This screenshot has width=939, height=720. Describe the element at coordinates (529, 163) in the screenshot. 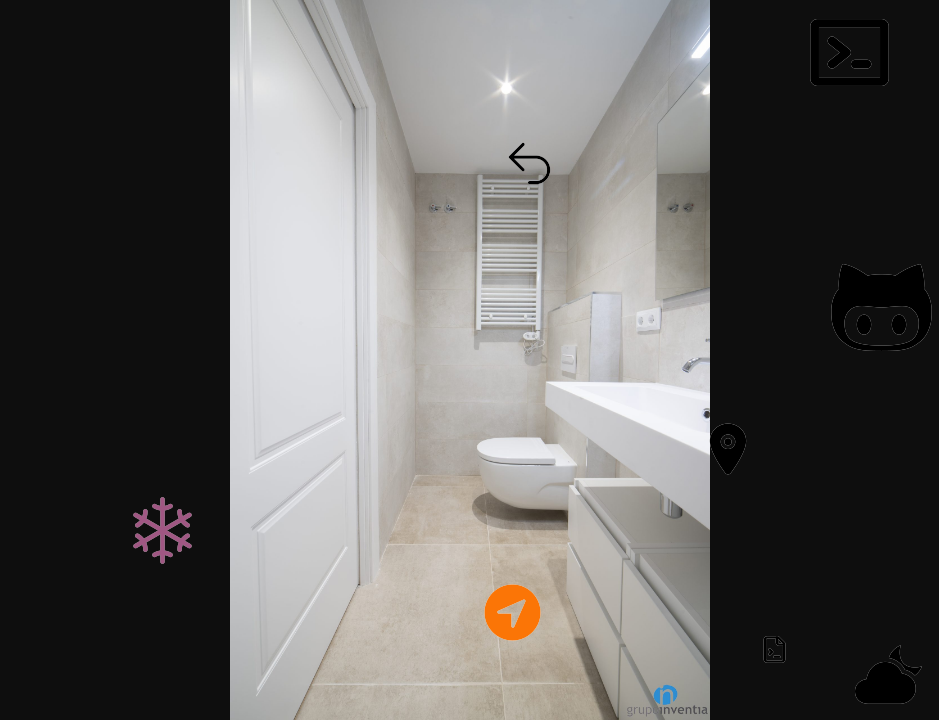

I see `undo the last action` at that location.